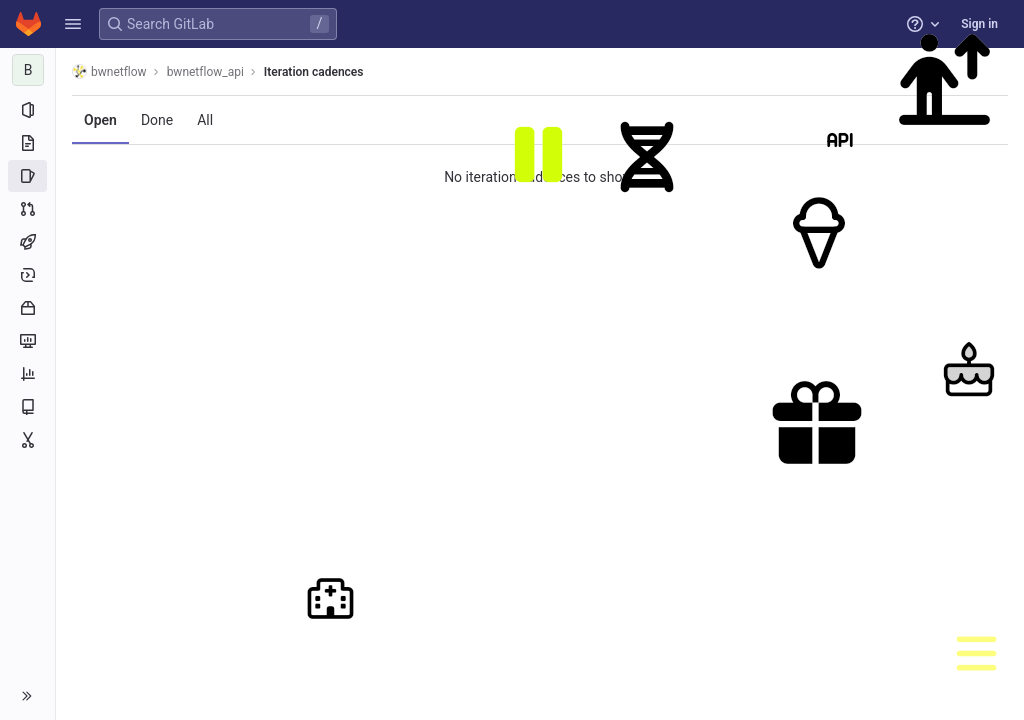 This screenshot has height=720, width=1024. Describe the element at coordinates (976, 653) in the screenshot. I see `open navigation menu` at that location.